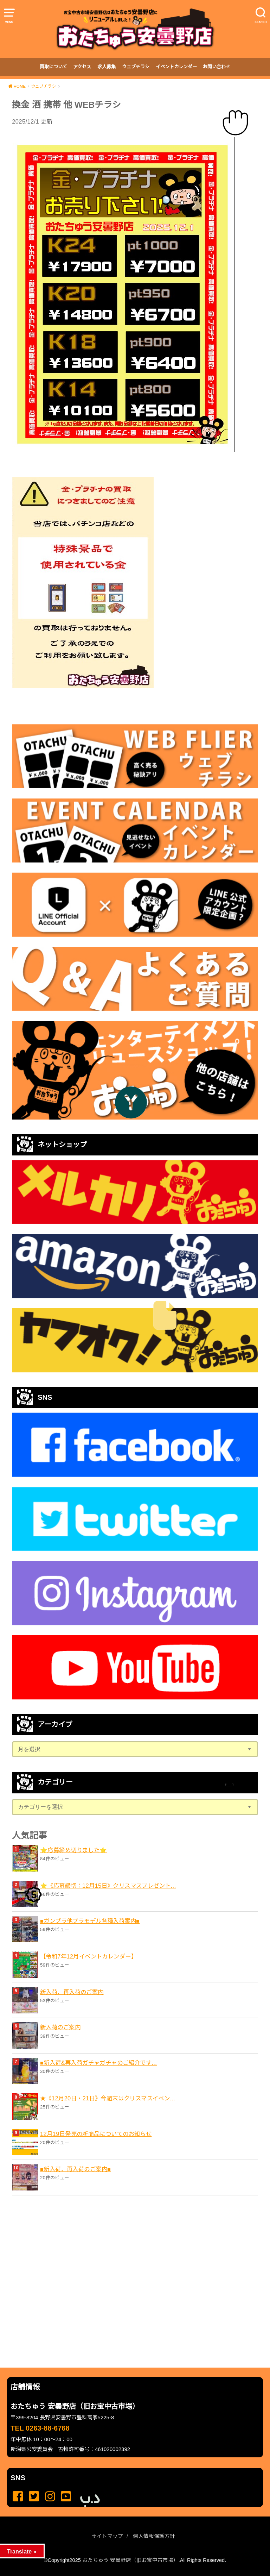 The width and height of the screenshot is (270, 2576). What do you see at coordinates (131, 1102) in the screenshot?
I see `press the Y button on xbox controller` at bounding box center [131, 1102].